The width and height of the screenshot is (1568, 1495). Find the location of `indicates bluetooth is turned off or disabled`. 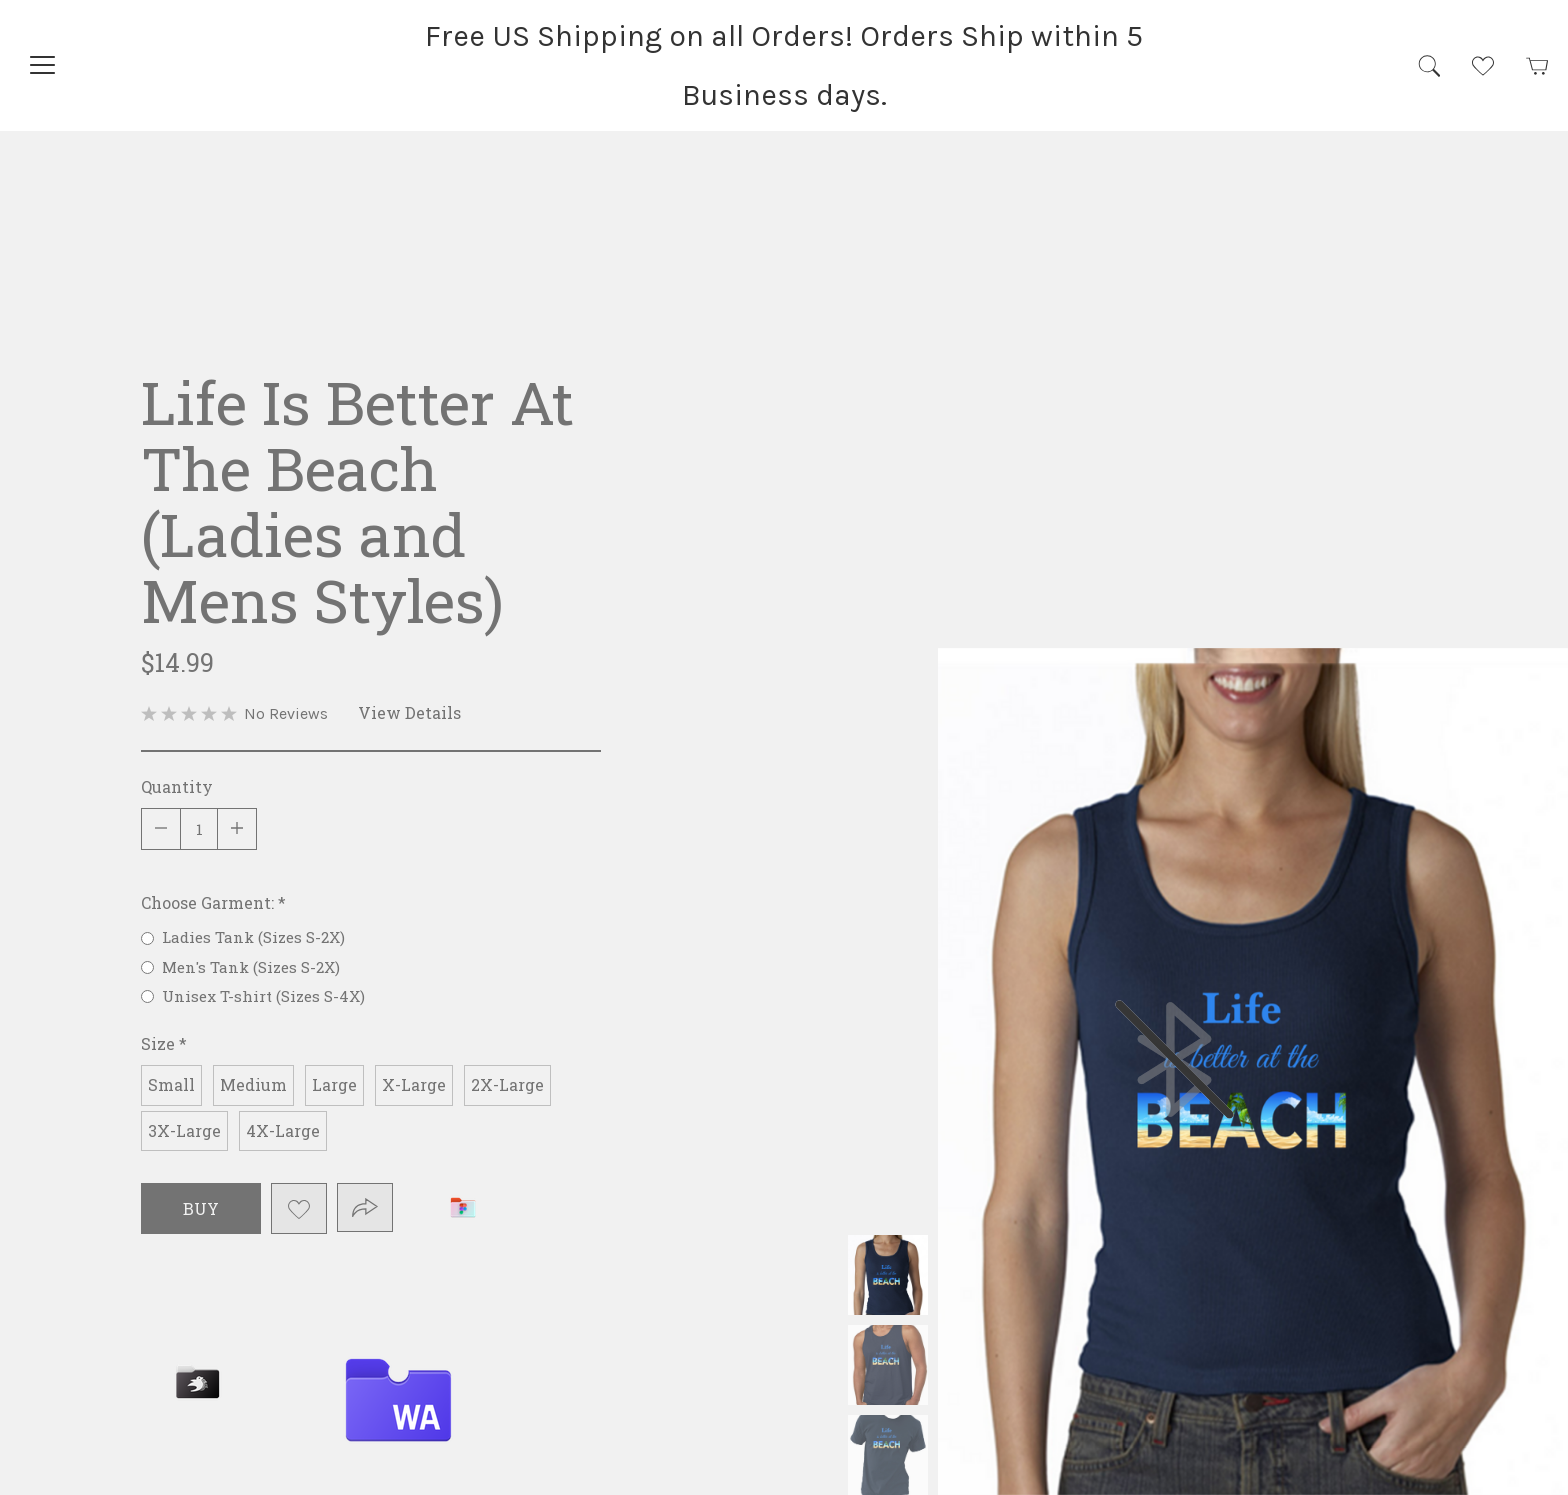

indicates bluetooth is turned off or disabled is located at coordinates (1174, 1059).